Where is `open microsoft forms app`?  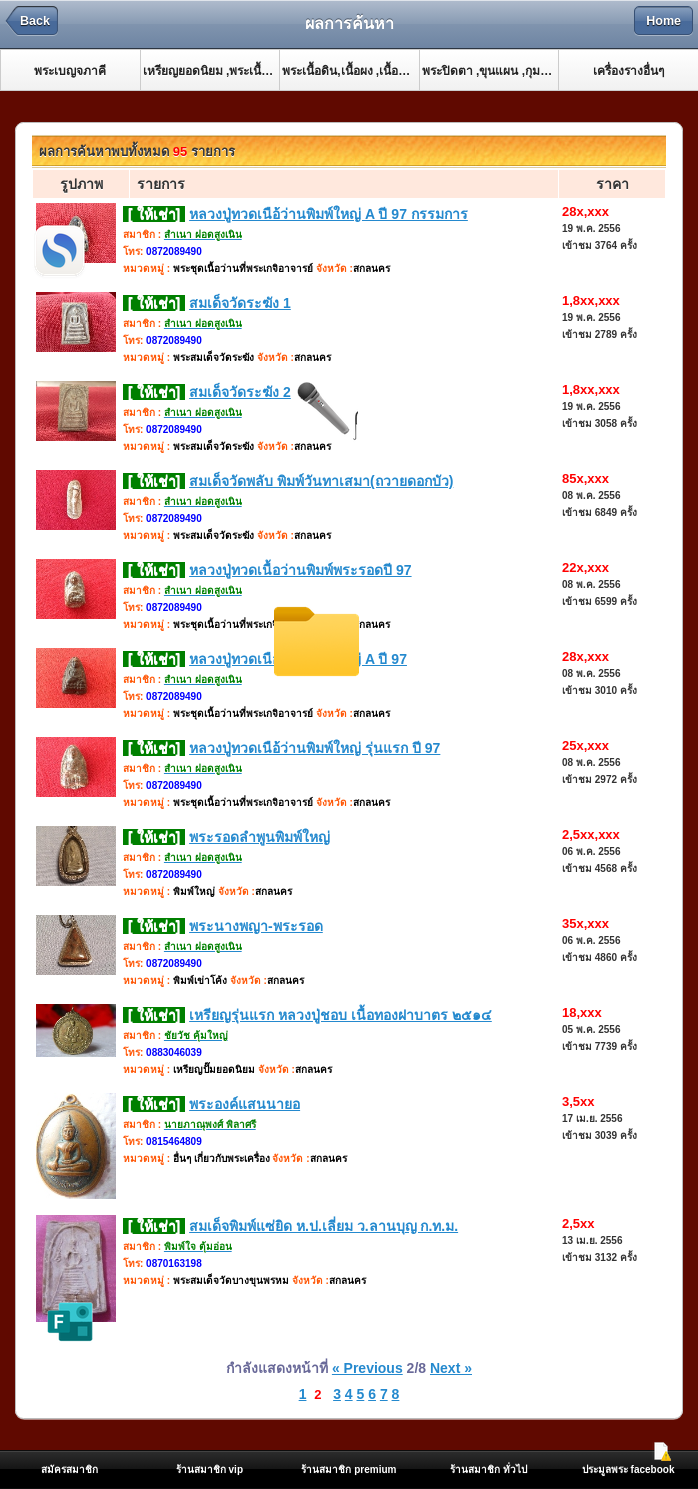 open microsoft forms app is located at coordinates (70, 1322).